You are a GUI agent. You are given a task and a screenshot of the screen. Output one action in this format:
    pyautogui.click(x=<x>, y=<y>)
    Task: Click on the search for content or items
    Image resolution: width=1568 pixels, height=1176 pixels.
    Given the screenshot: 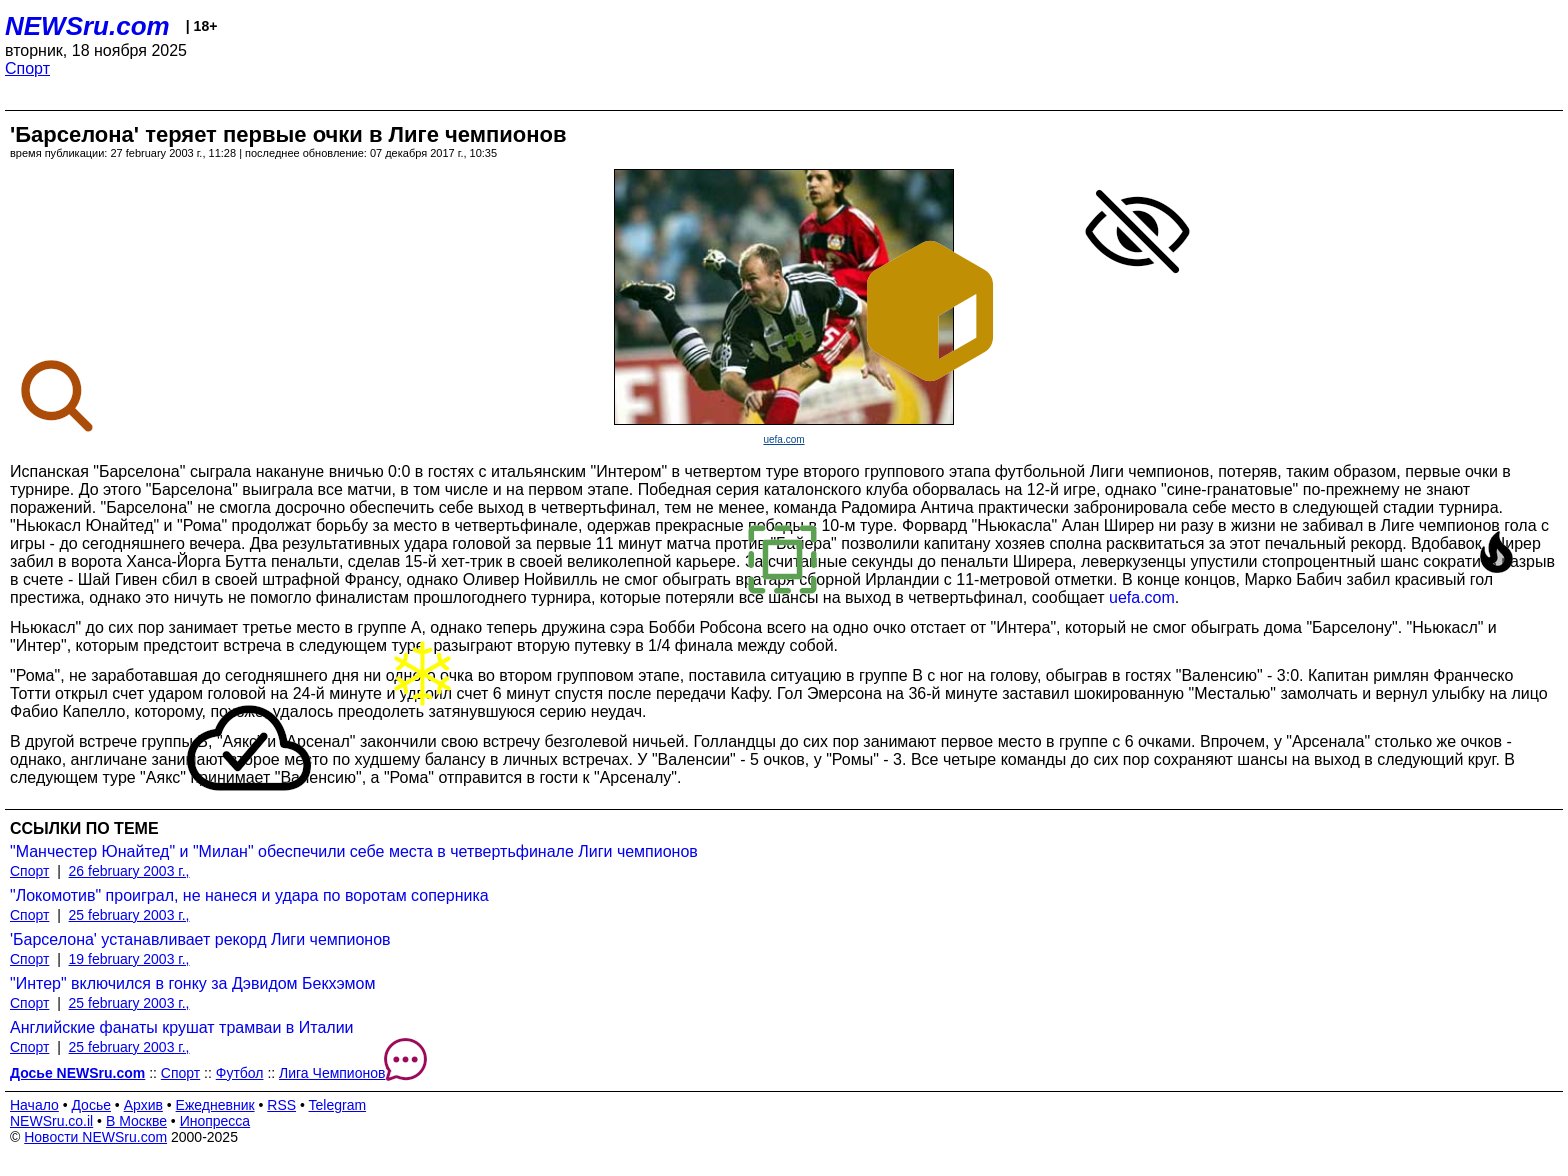 What is the action you would take?
    pyautogui.click(x=57, y=396)
    